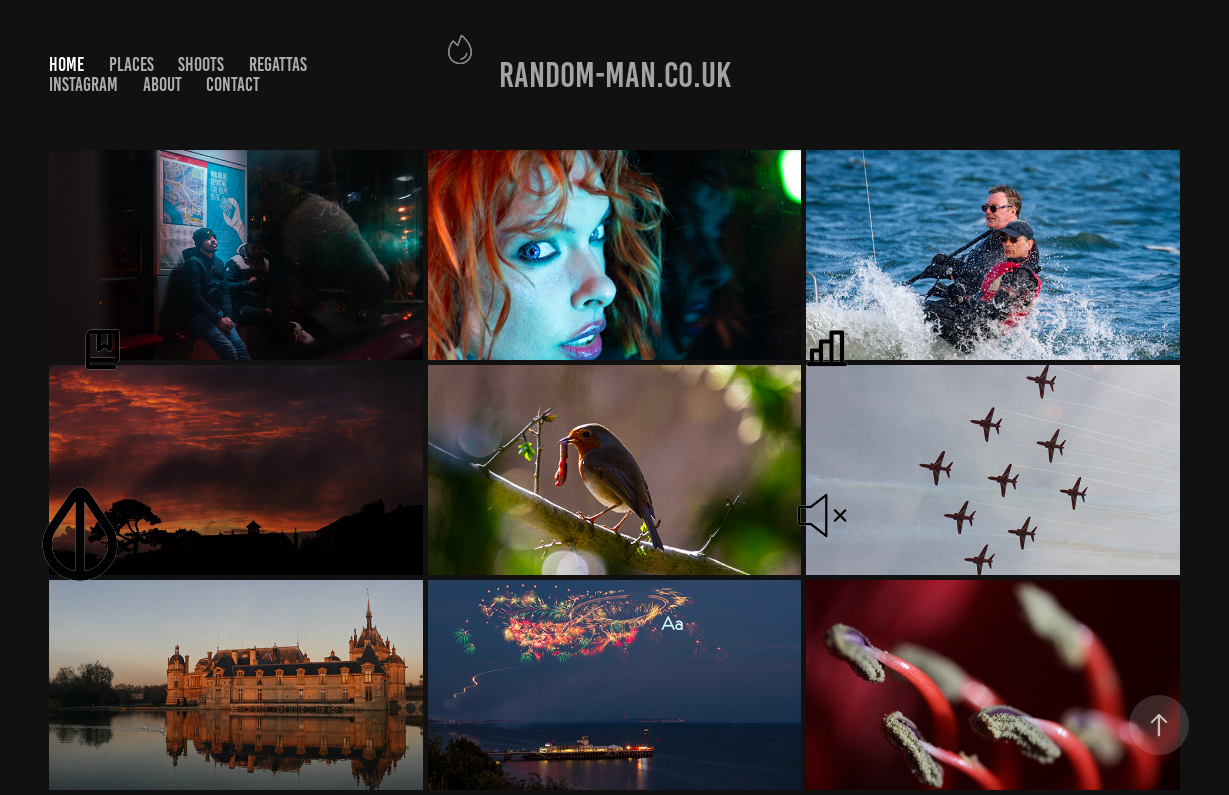  What do you see at coordinates (827, 349) in the screenshot?
I see `view analytics or statistics` at bounding box center [827, 349].